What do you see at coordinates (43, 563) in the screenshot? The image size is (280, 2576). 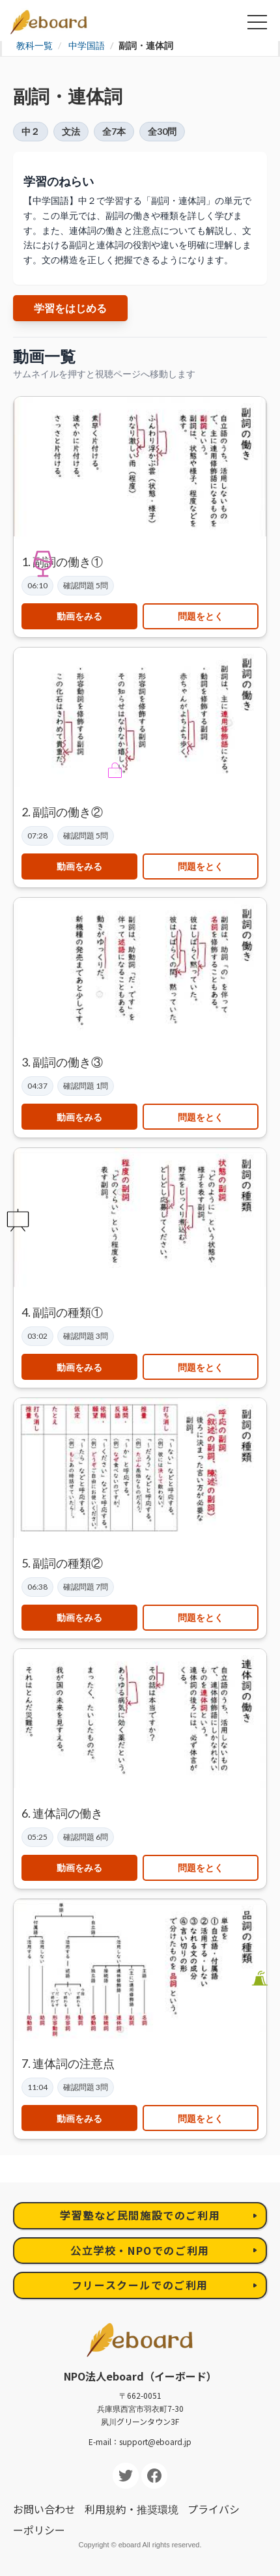 I see `browse wine or beverage options` at bounding box center [43, 563].